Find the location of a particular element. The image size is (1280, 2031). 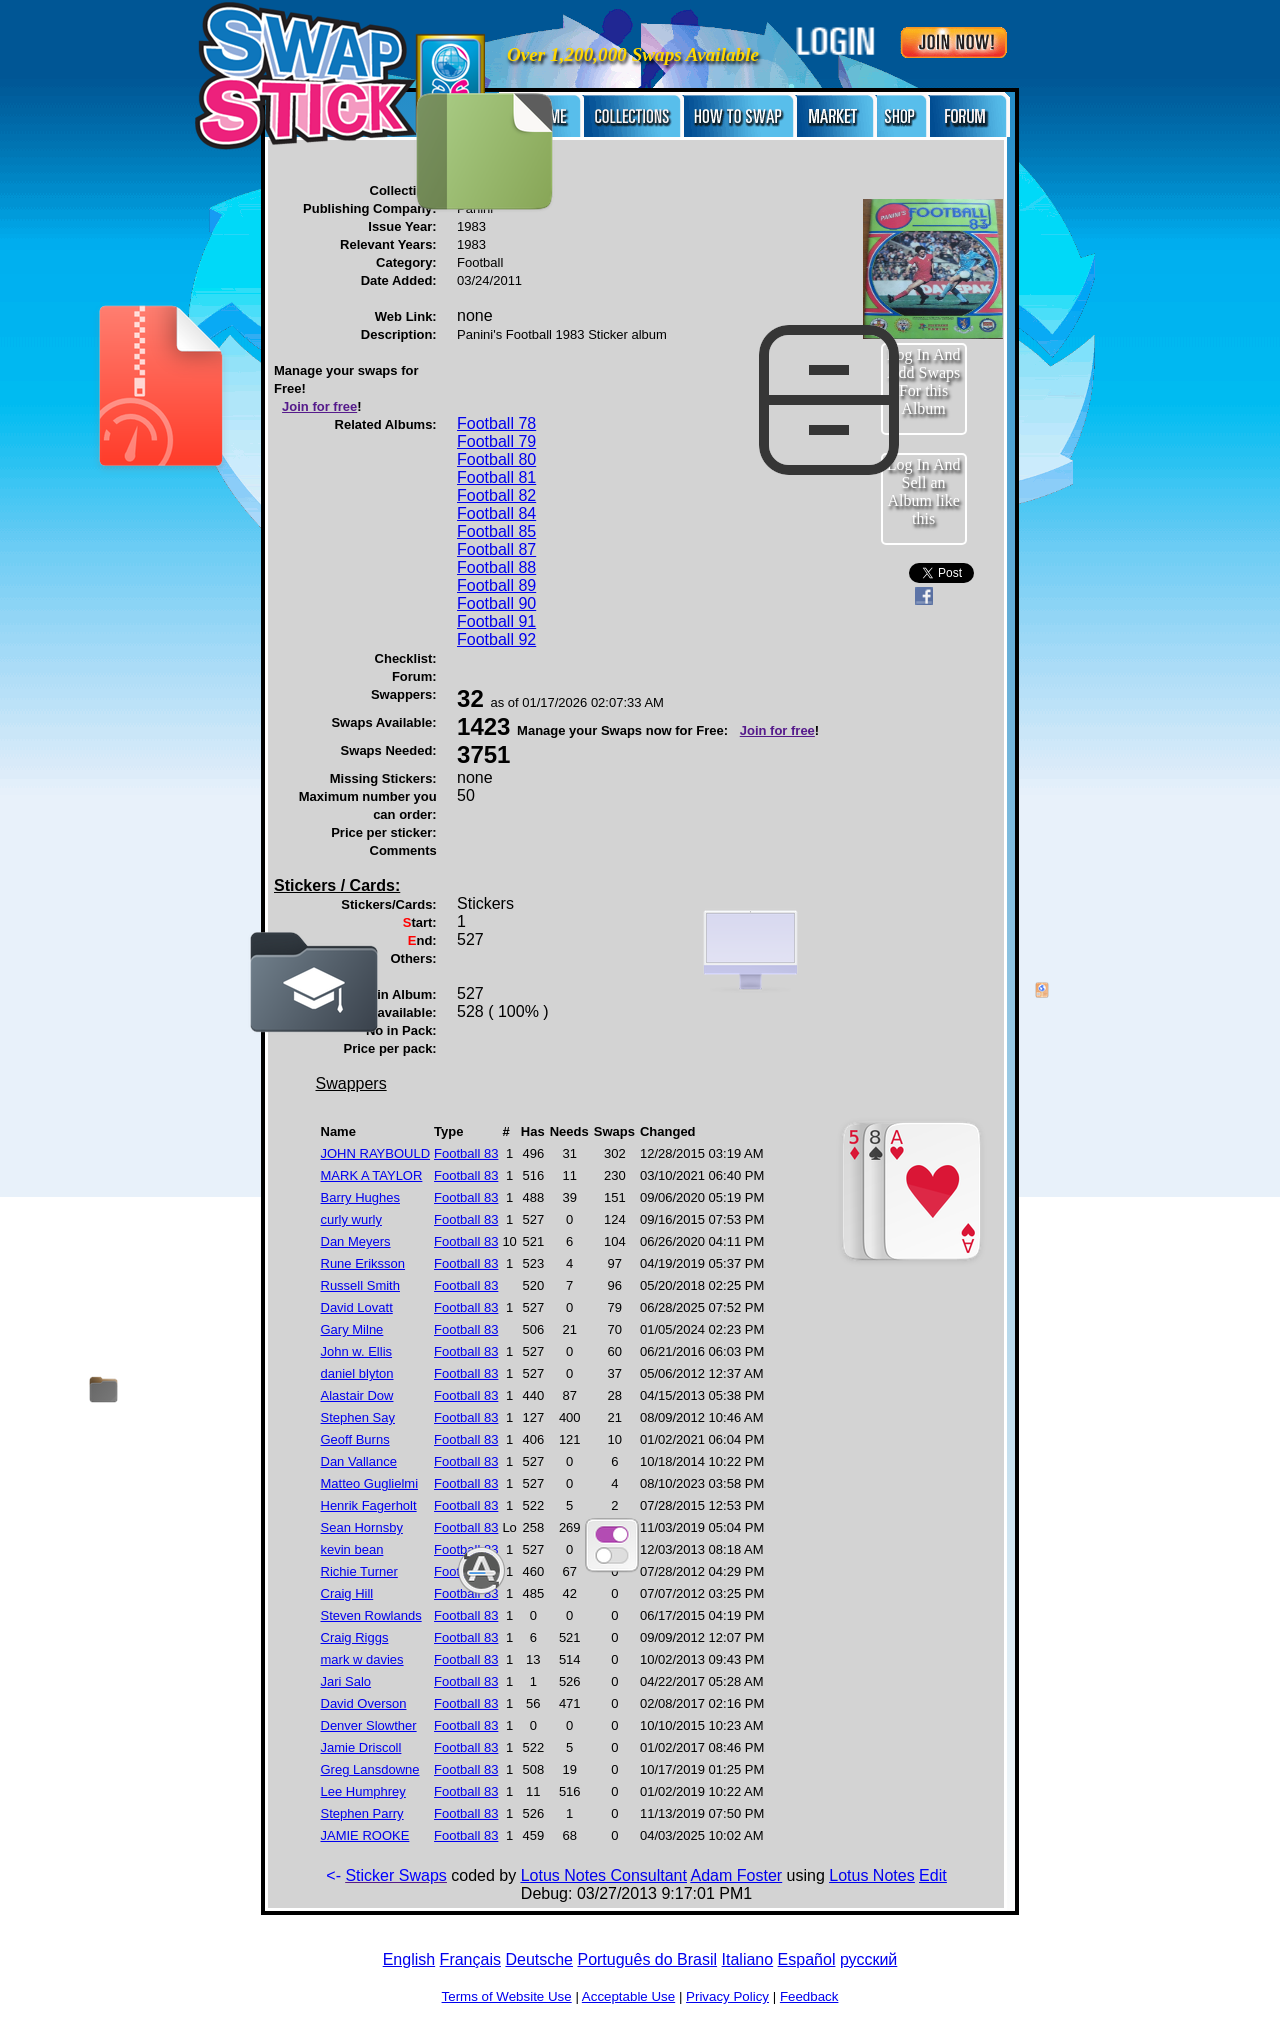

open solitaire card game is located at coordinates (911, 1191).